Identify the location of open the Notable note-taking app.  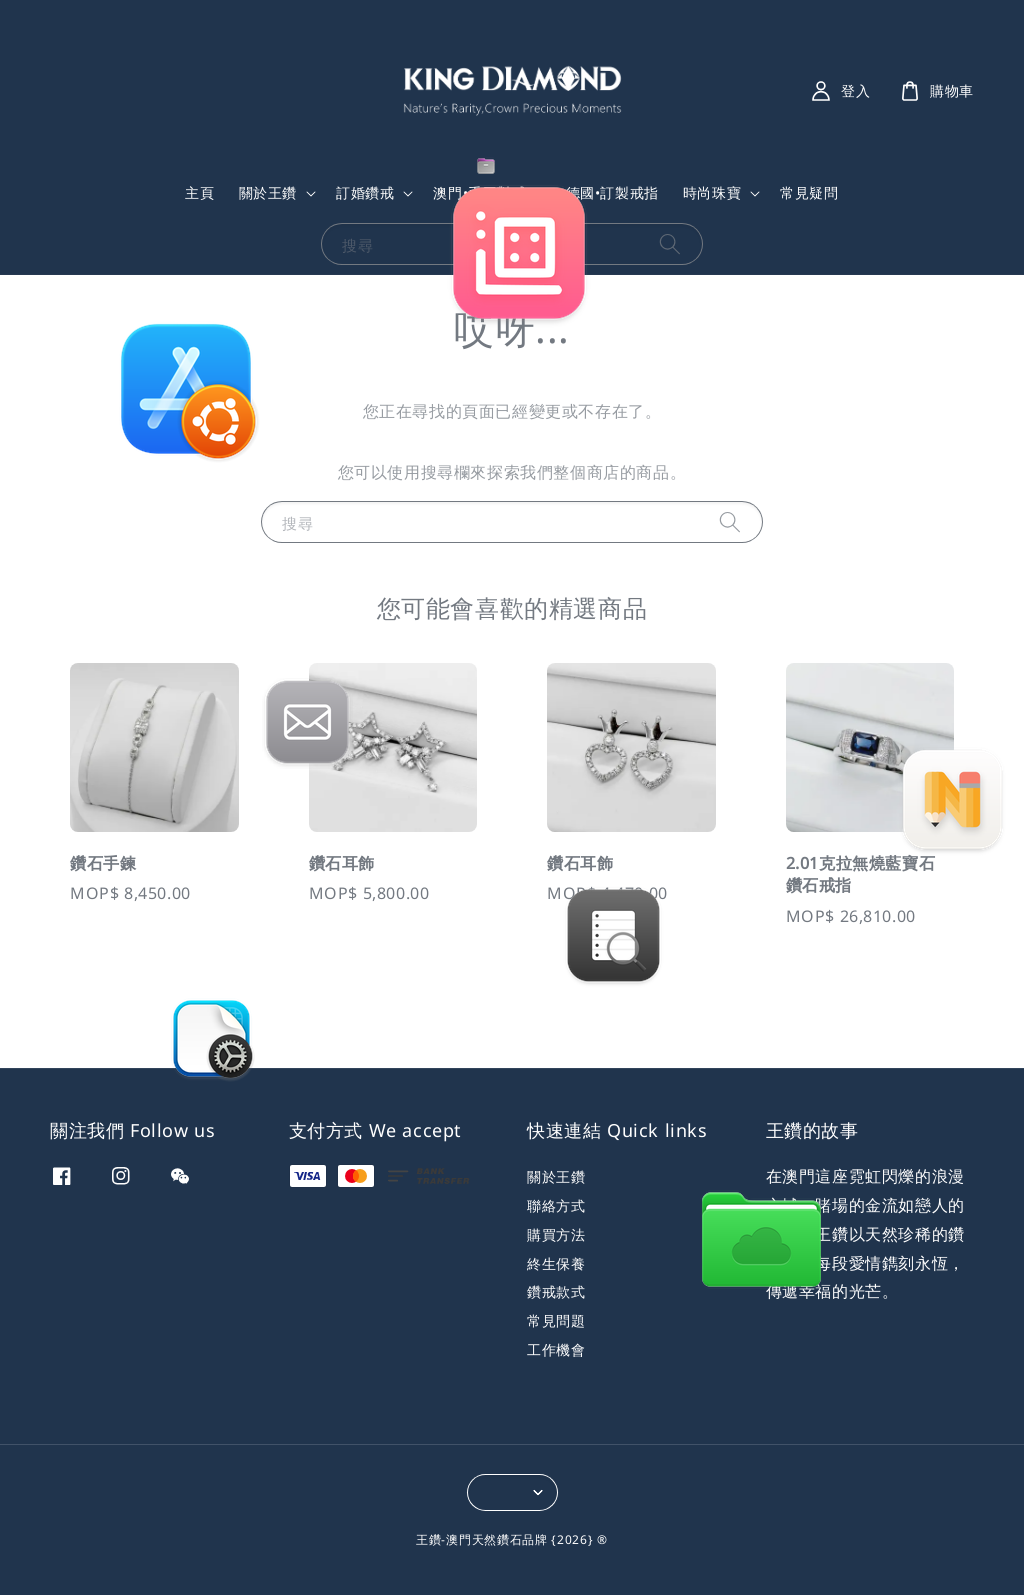
(952, 799).